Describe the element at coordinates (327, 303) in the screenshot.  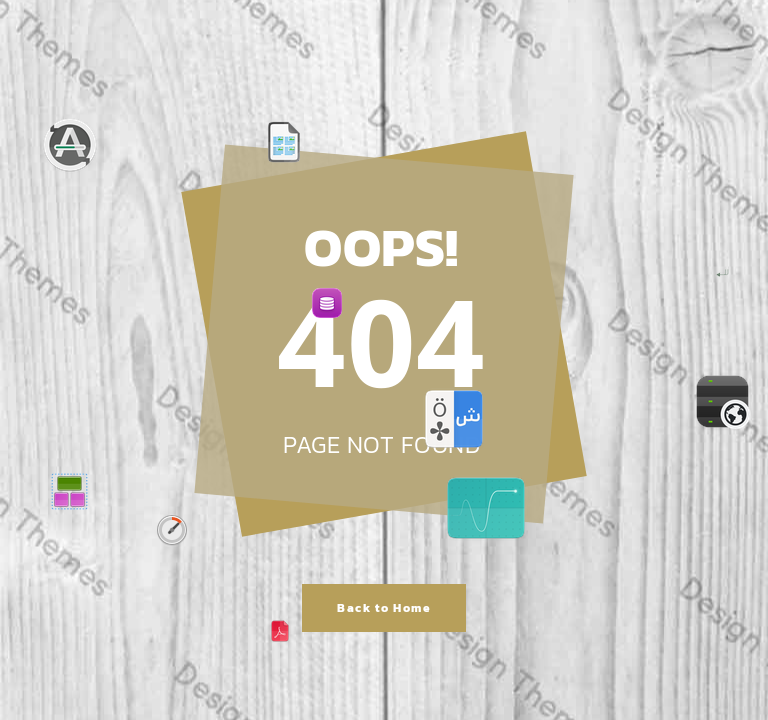
I see `open LibreOffice Base database application` at that location.